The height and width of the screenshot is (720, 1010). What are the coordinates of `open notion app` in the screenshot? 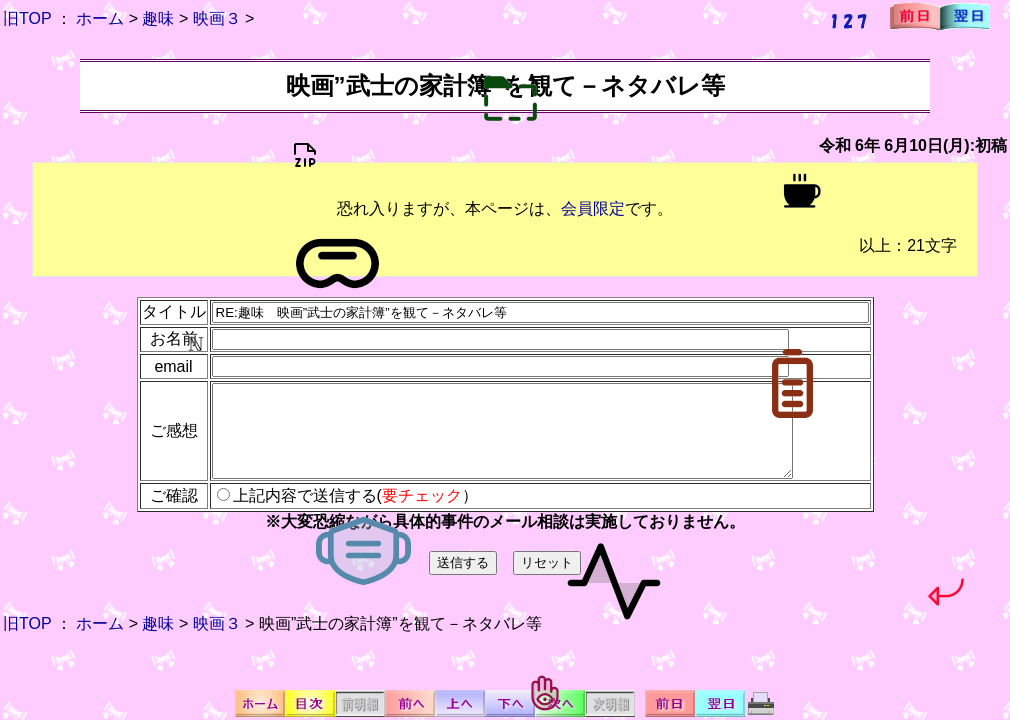 It's located at (196, 344).